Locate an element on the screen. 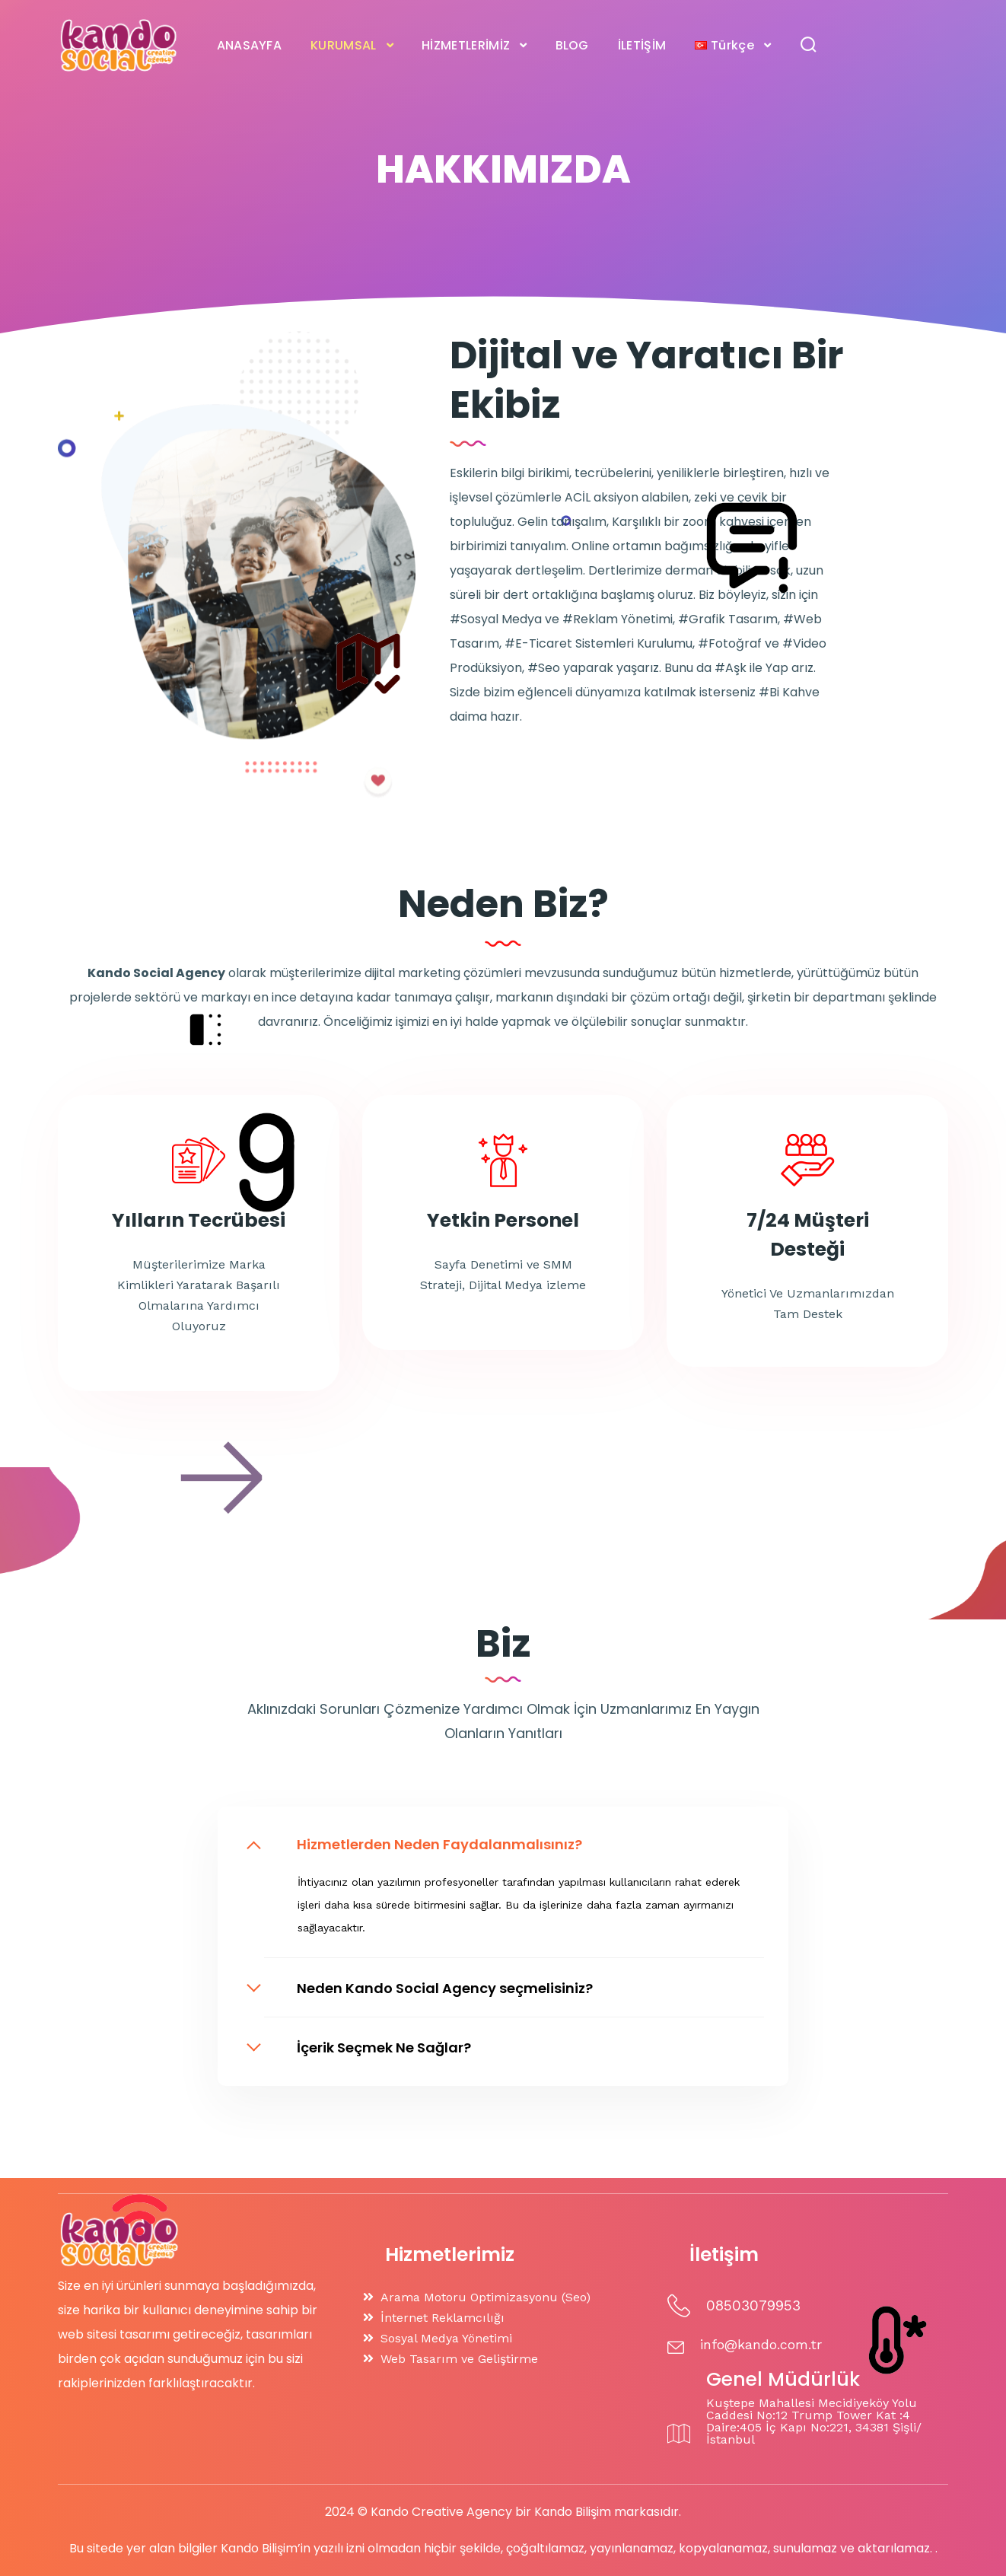  indicates low temperature or cold conditions is located at coordinates (892, 2340).